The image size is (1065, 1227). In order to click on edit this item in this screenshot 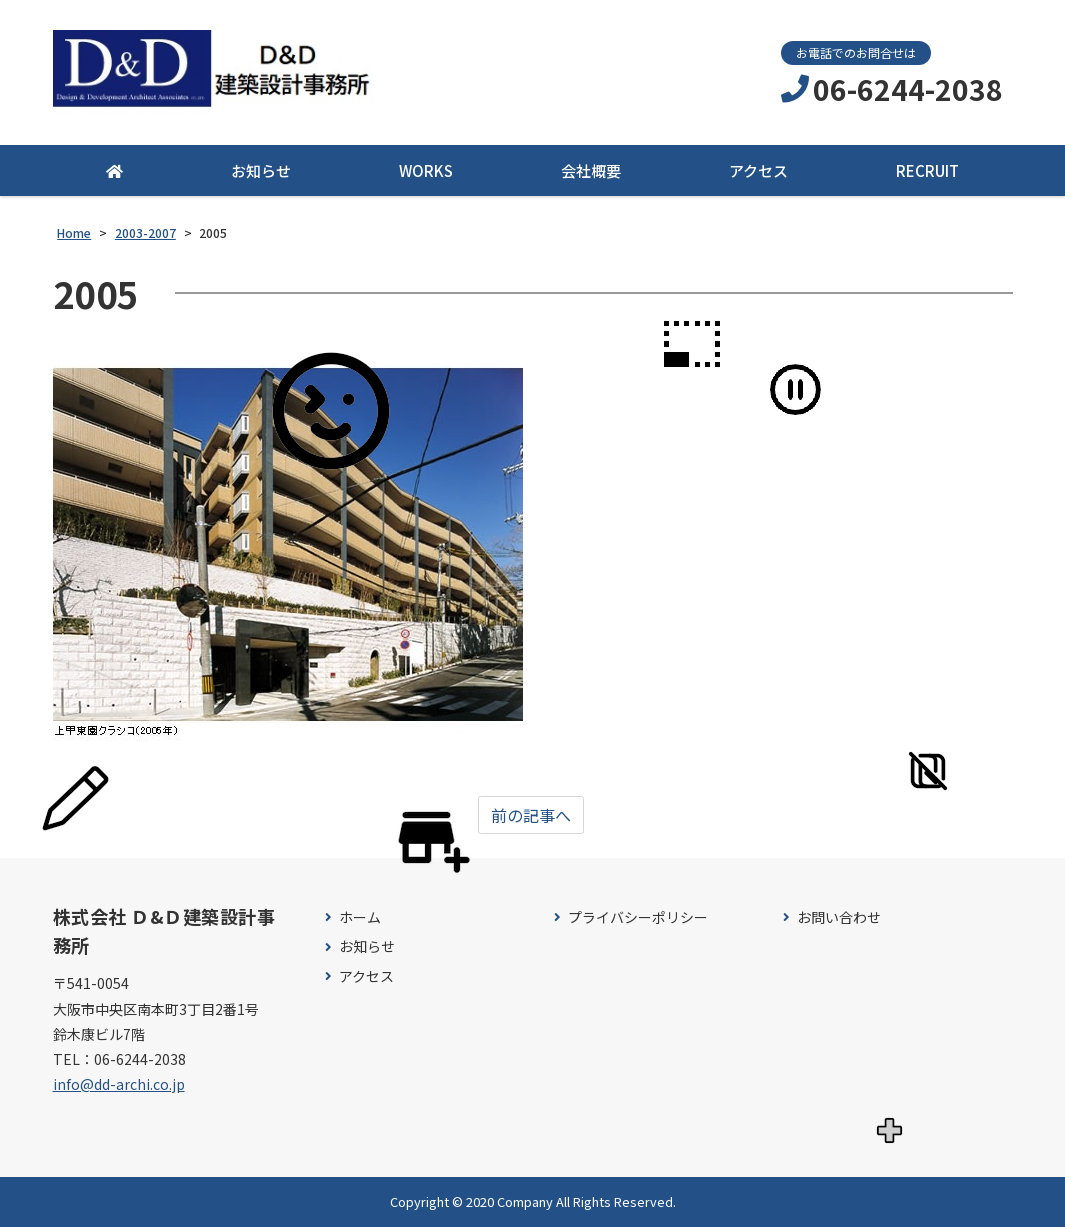, I will do `click(75, 798)`.